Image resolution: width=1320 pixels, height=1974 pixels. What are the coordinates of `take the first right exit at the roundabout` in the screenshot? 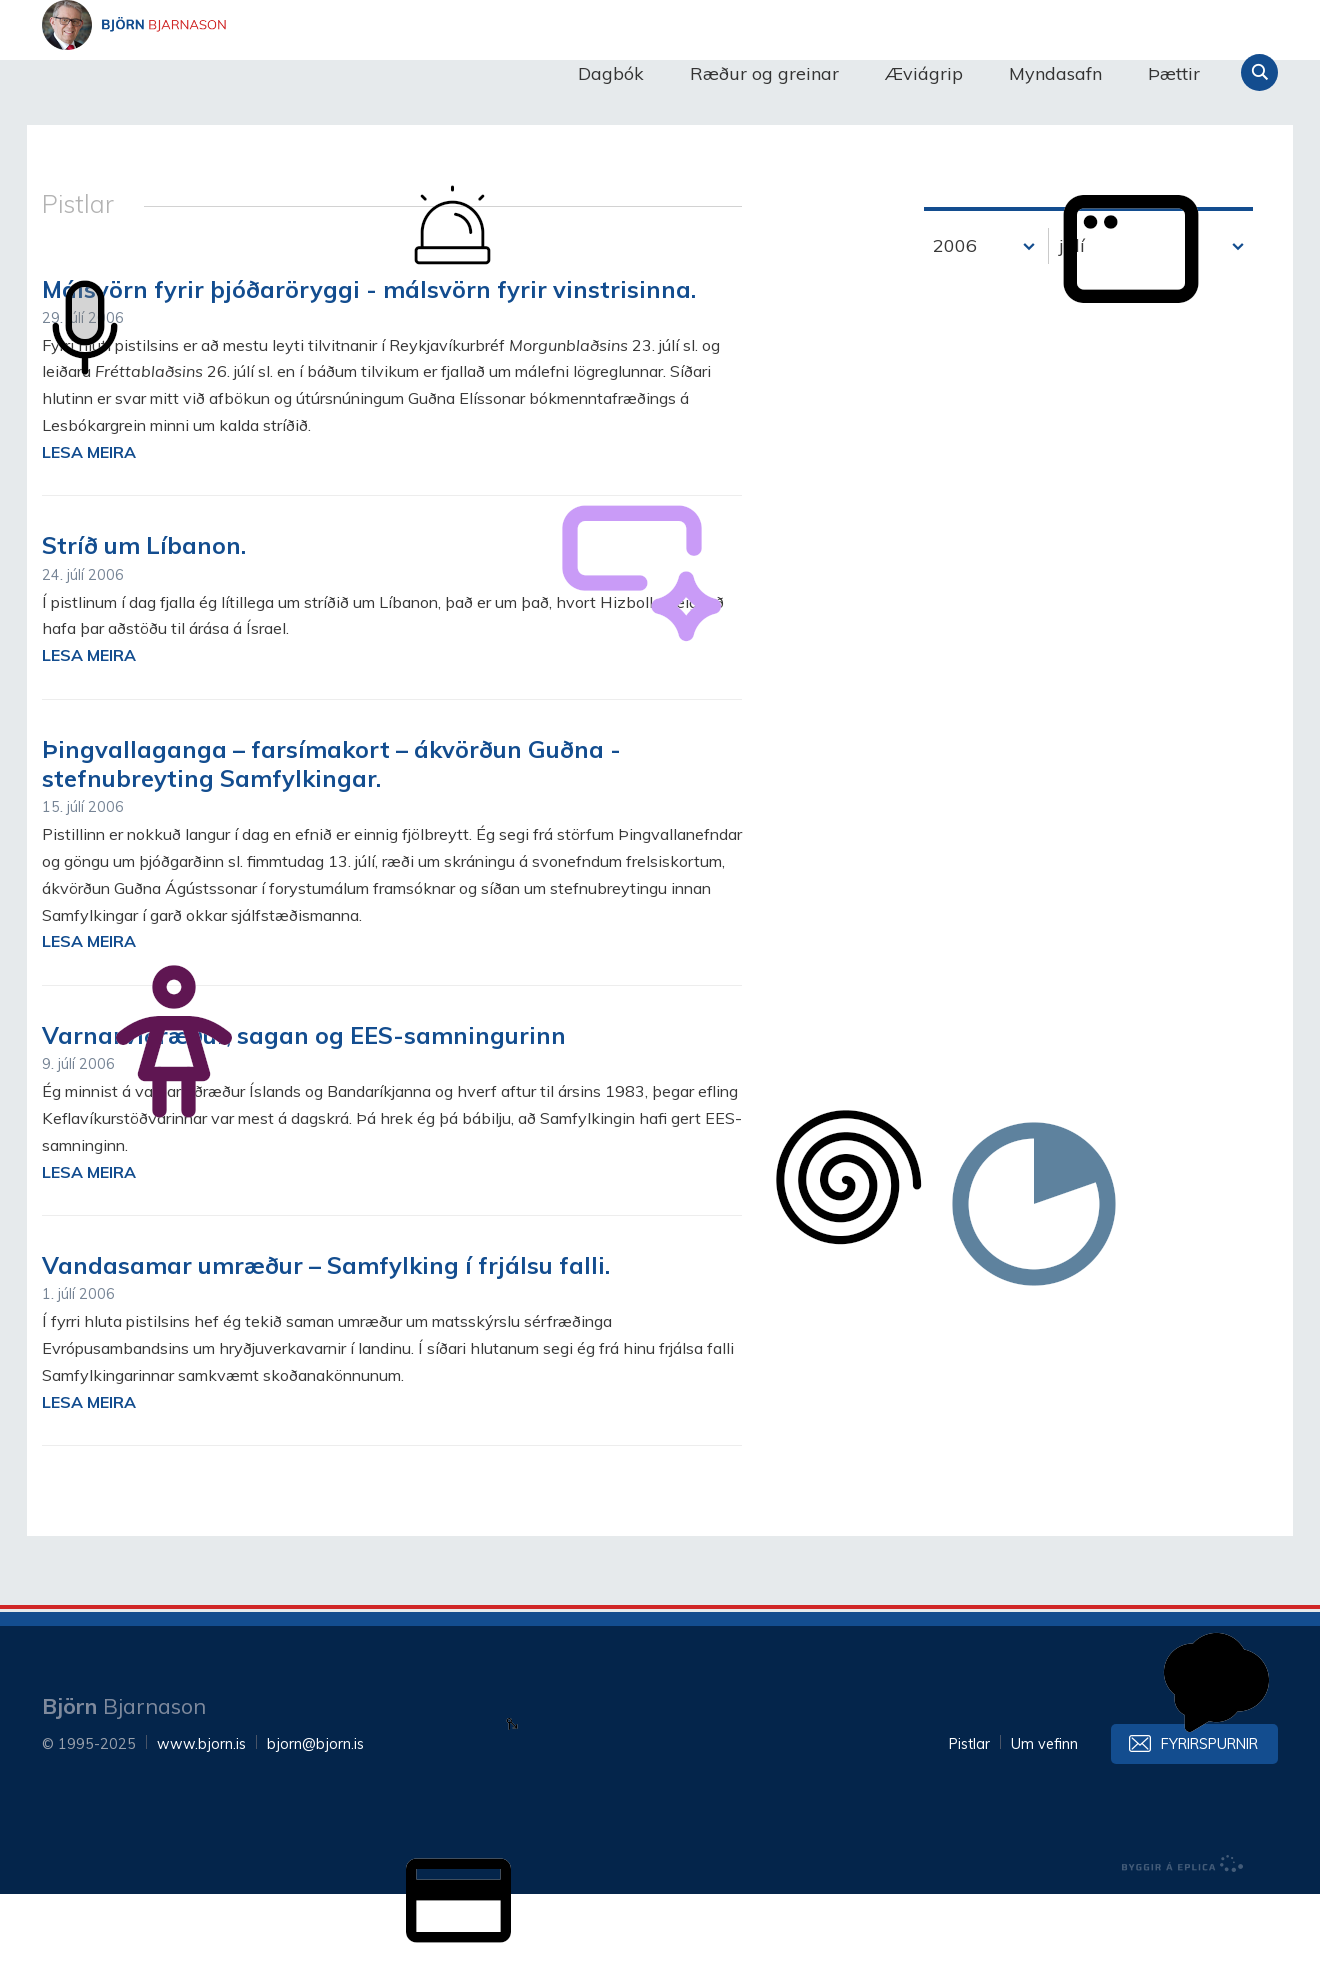 It's located at (512, 1724).